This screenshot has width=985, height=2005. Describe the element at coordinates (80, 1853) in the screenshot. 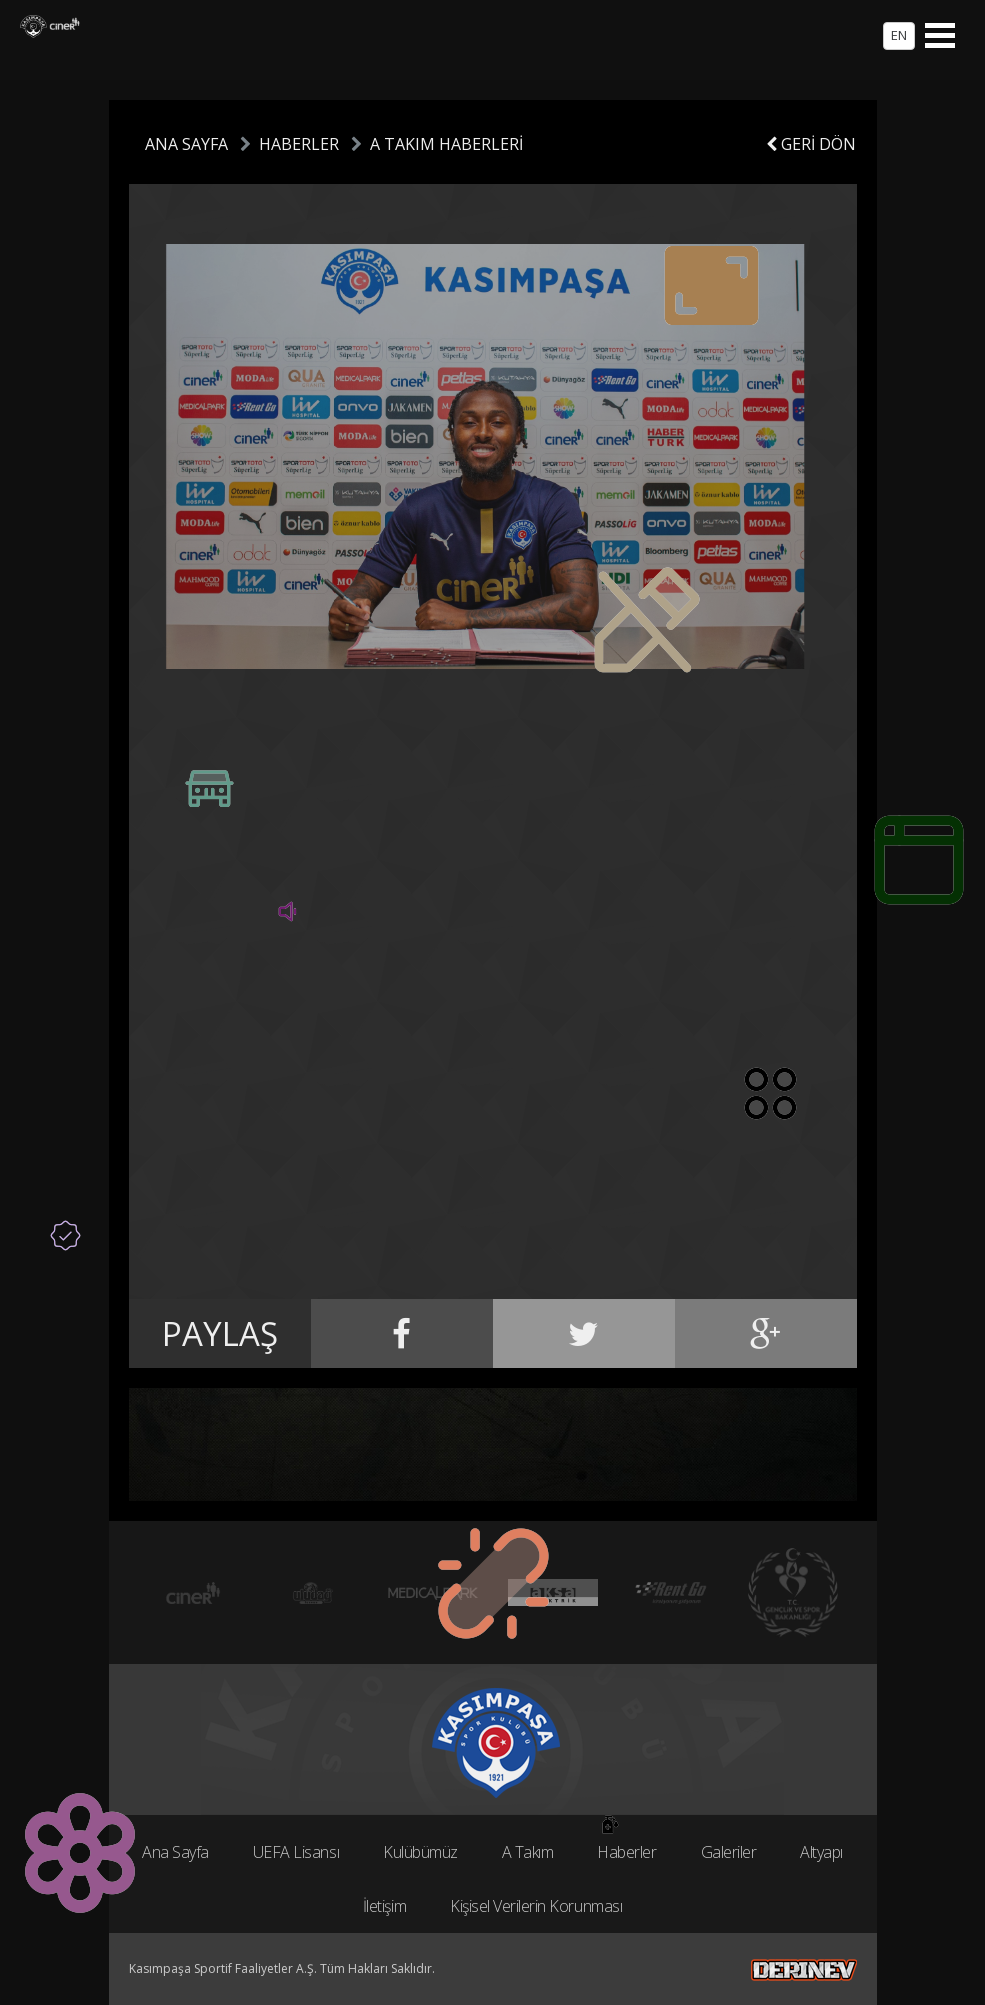

I see `access garden or plant-related features` at that location.